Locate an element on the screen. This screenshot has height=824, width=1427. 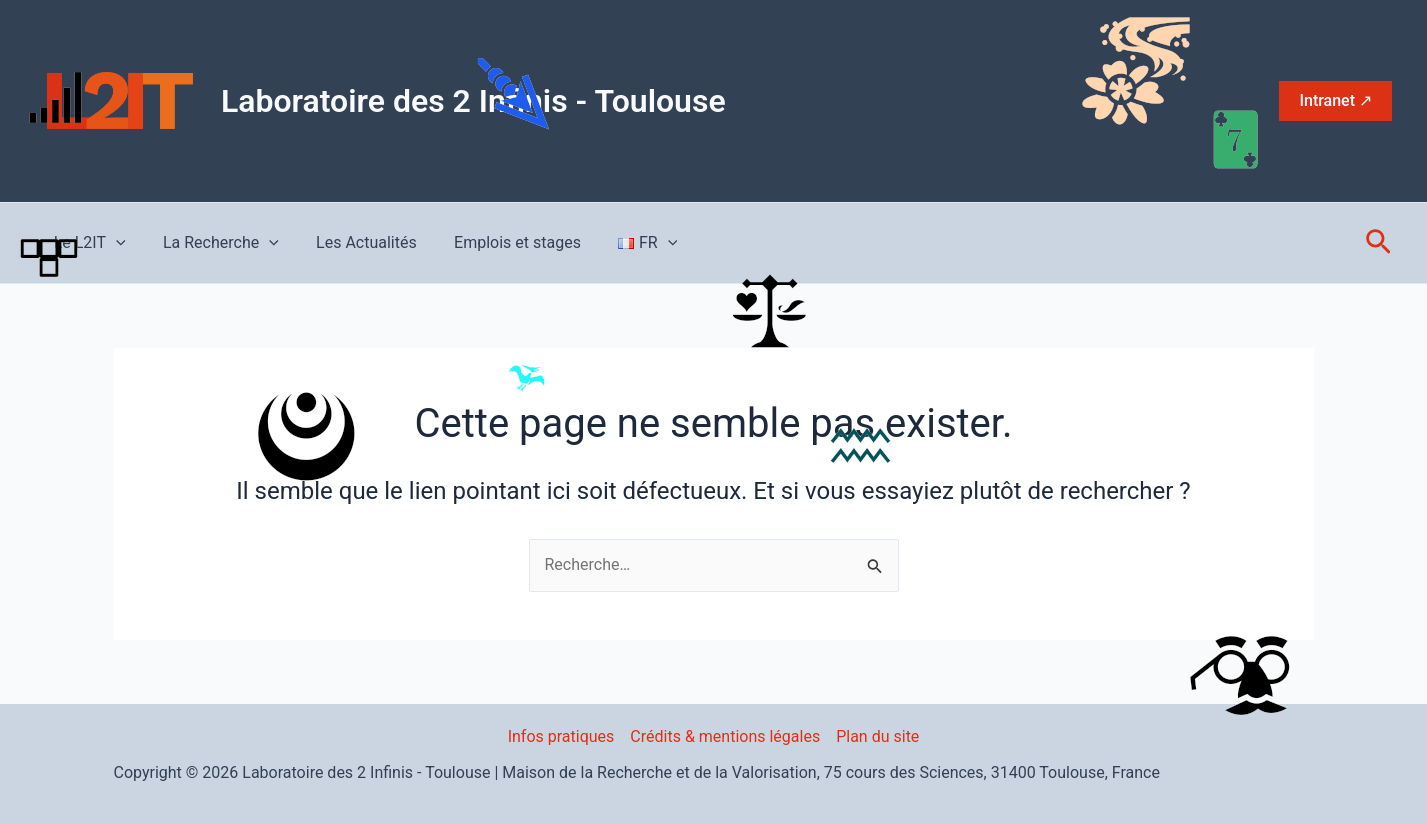
place a t-shaped tetris block is located at coordinates (49, 258).